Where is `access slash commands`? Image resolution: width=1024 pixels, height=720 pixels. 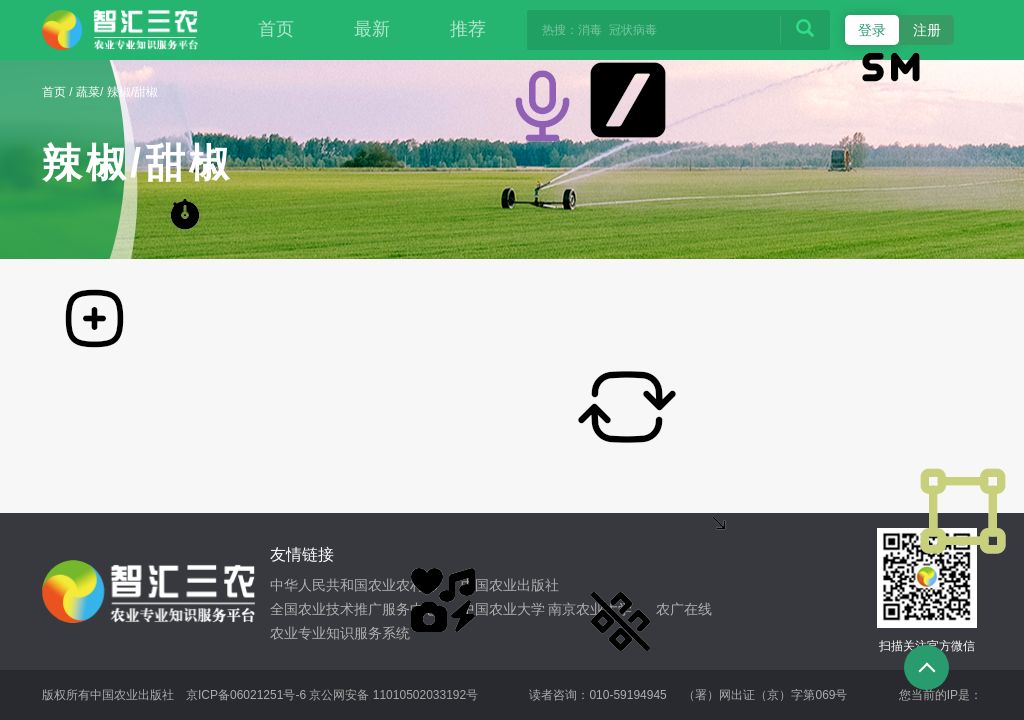 access slash commands is located at coordinates (628, 100).